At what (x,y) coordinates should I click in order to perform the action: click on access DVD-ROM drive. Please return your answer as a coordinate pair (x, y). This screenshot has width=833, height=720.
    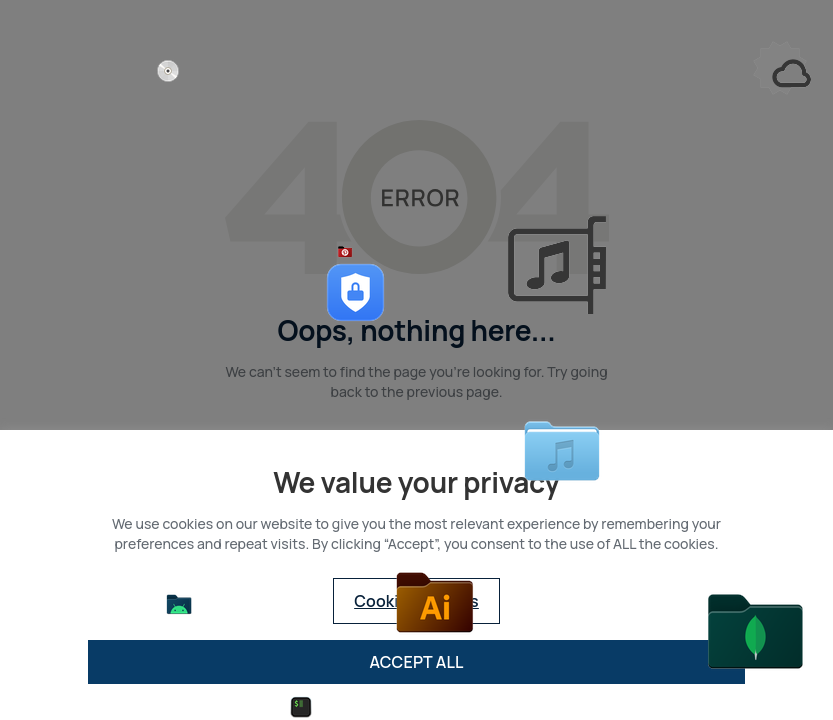
    Looking at the image, I should click on (168, 71).